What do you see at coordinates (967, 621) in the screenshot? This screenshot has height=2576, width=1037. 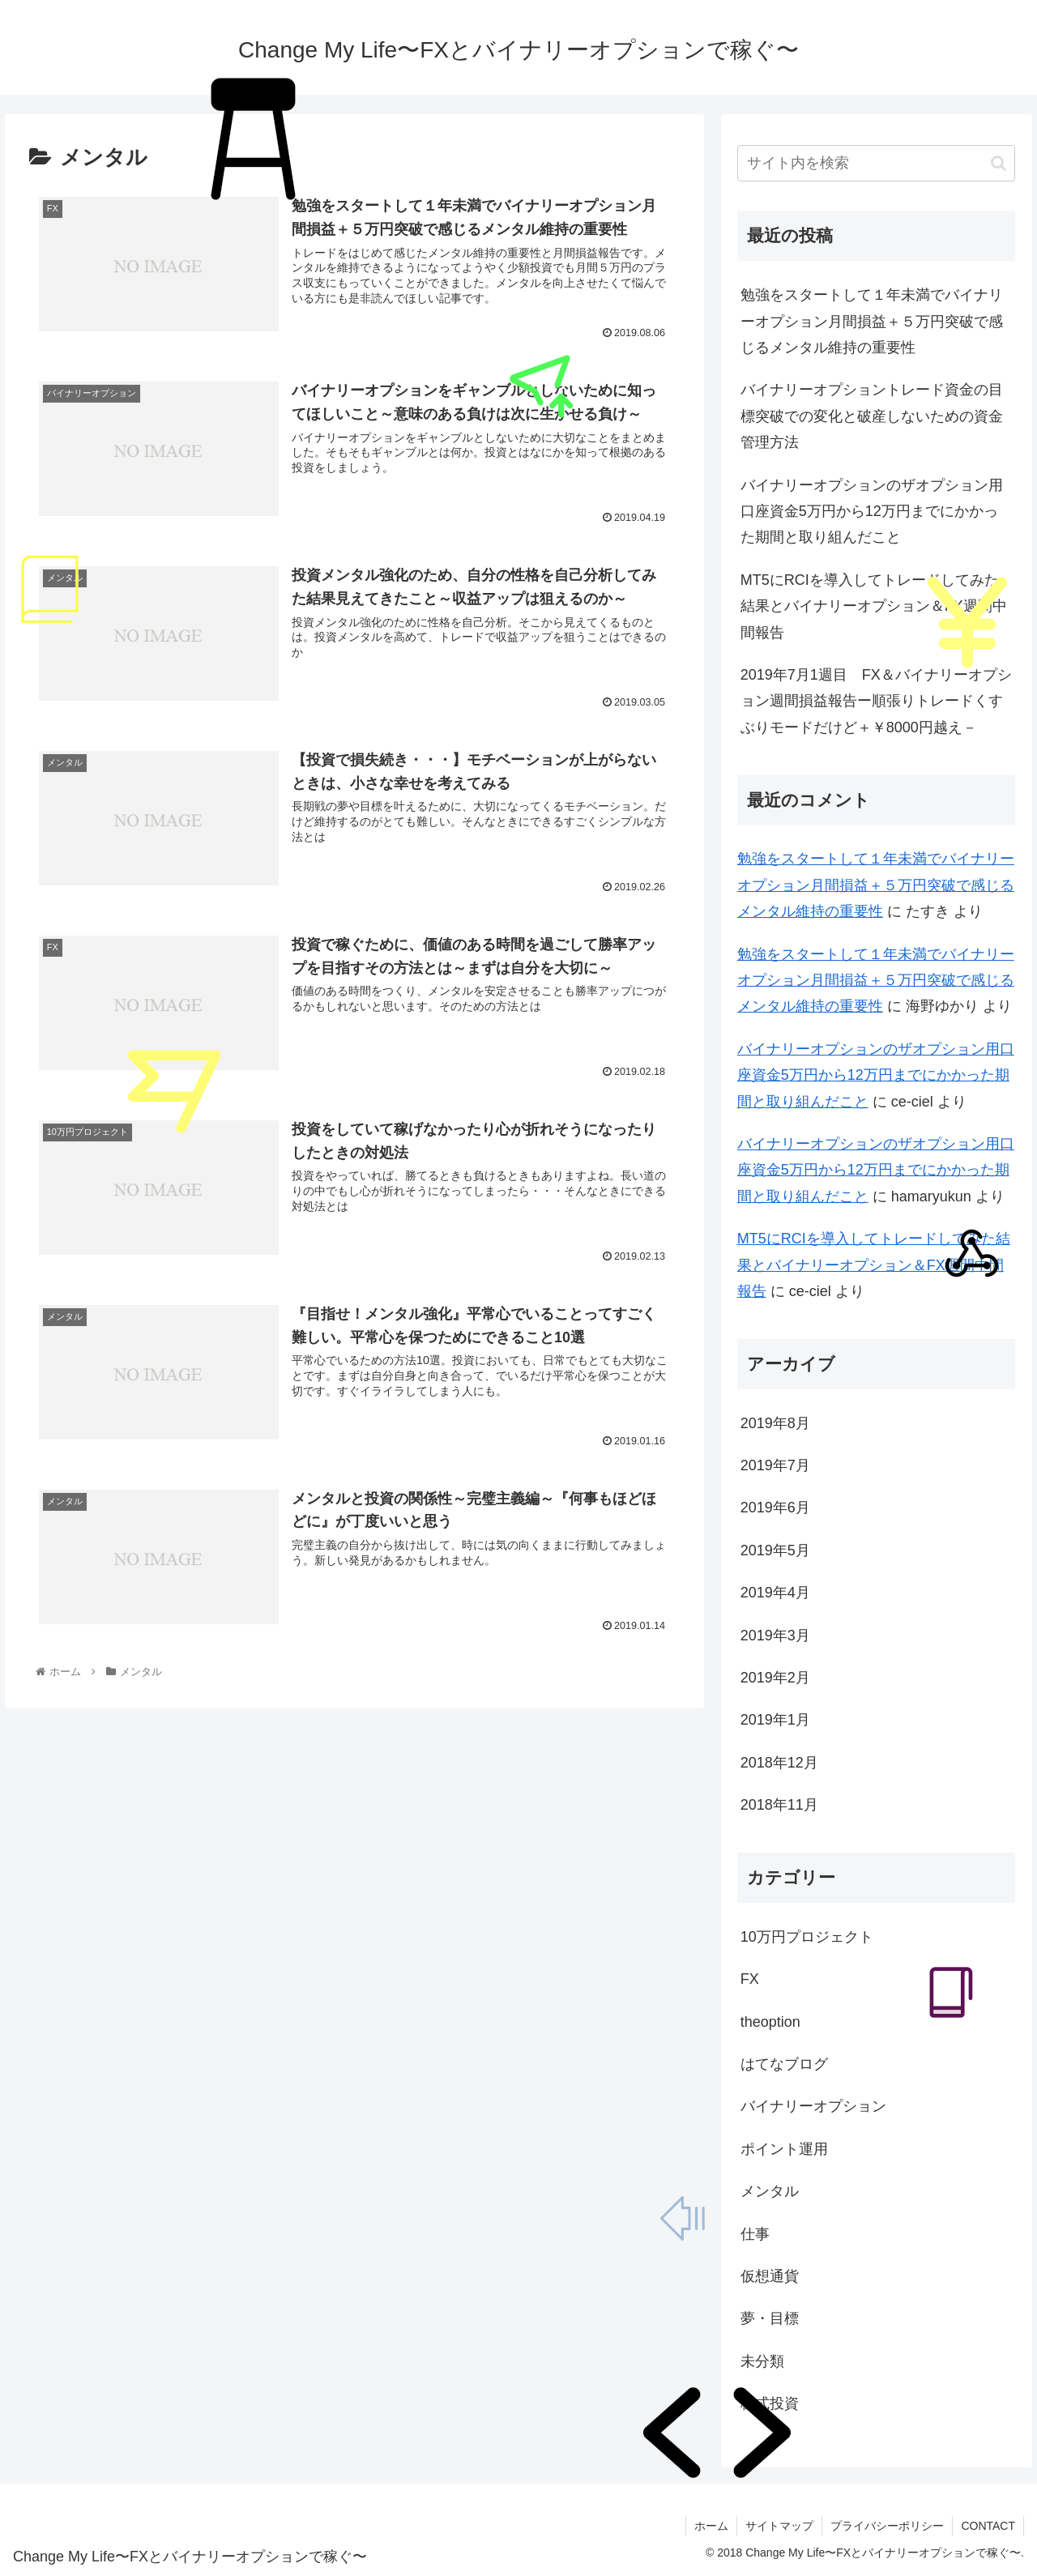 I see `japanese yen currency indicator` at bounding box center [967, 621].